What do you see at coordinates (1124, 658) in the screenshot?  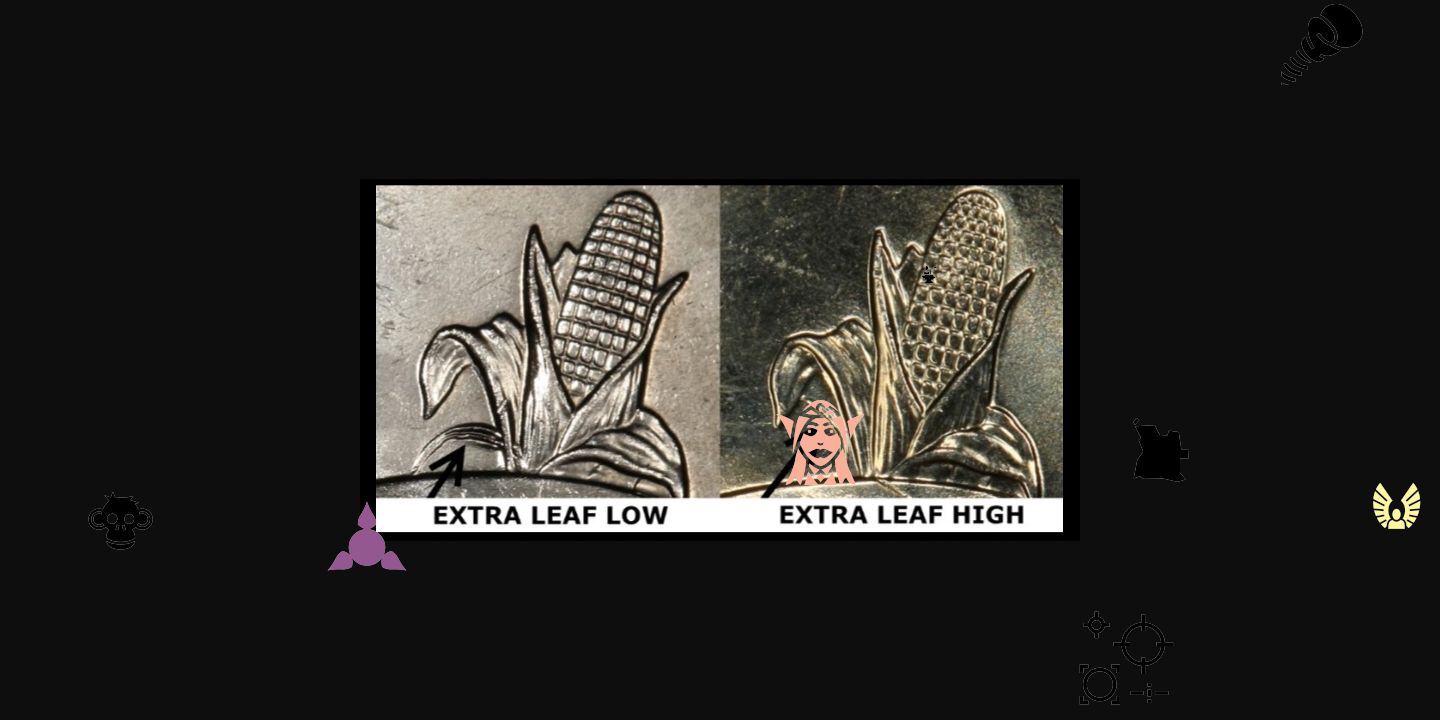 I see `select multiple targets or objects` at bounding box center [1124, 658].